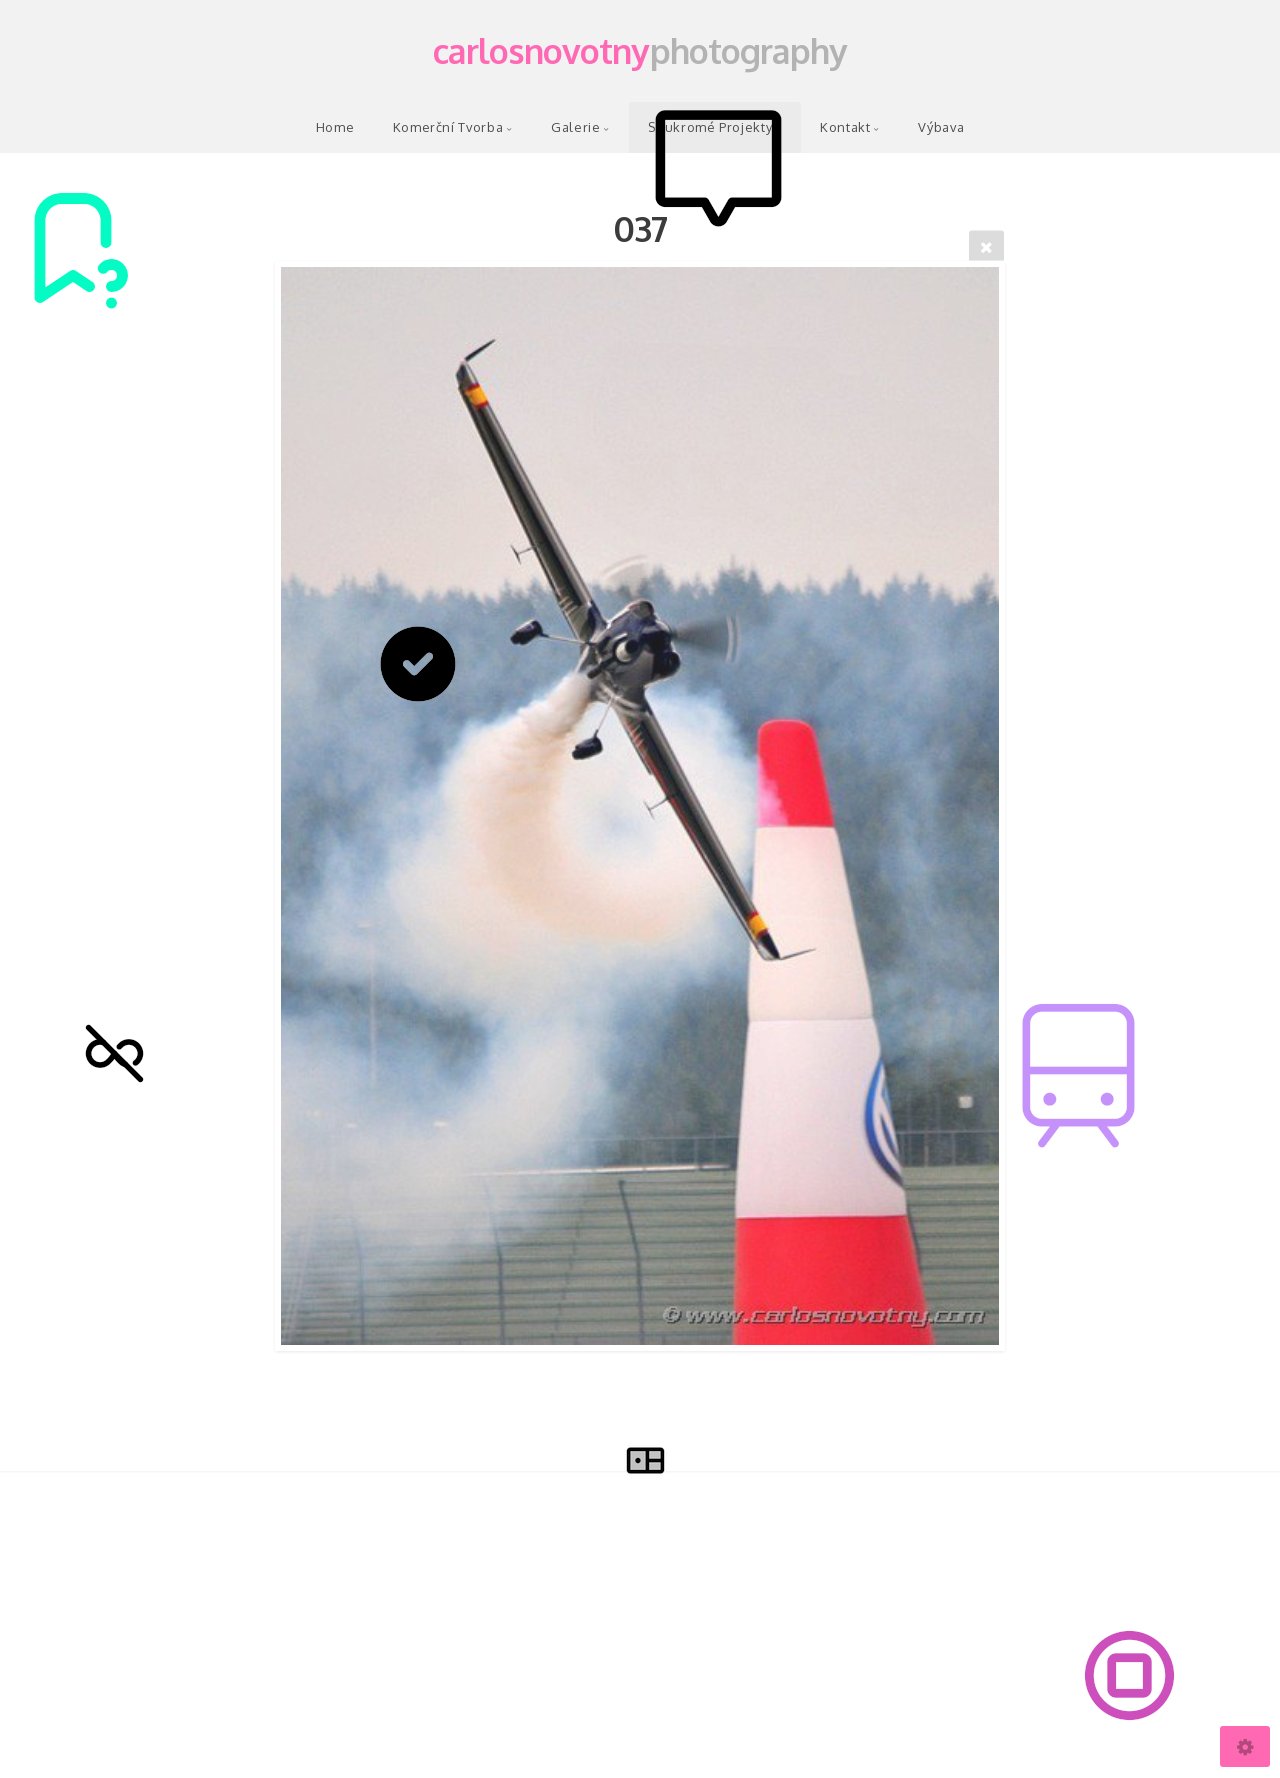 This screenshot has width=1280, height=1778. I want to click on open chat or messaging, so click(718, 163).